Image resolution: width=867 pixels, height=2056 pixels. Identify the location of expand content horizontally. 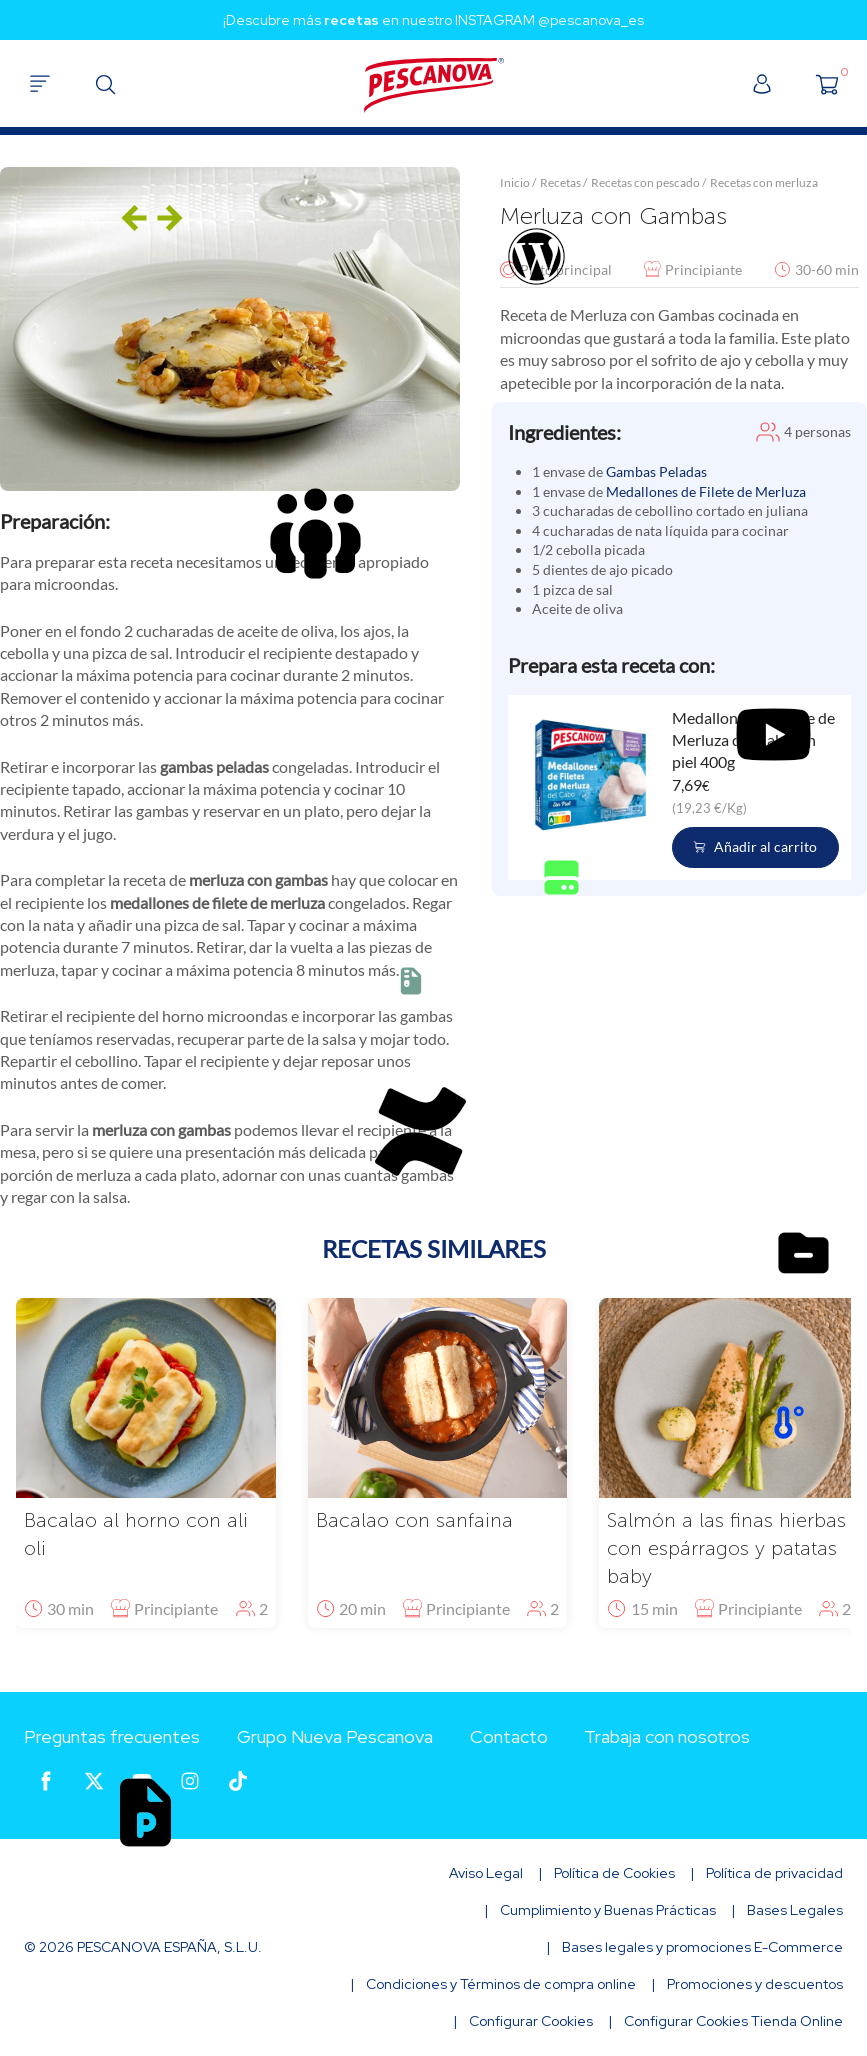
(152, 218).